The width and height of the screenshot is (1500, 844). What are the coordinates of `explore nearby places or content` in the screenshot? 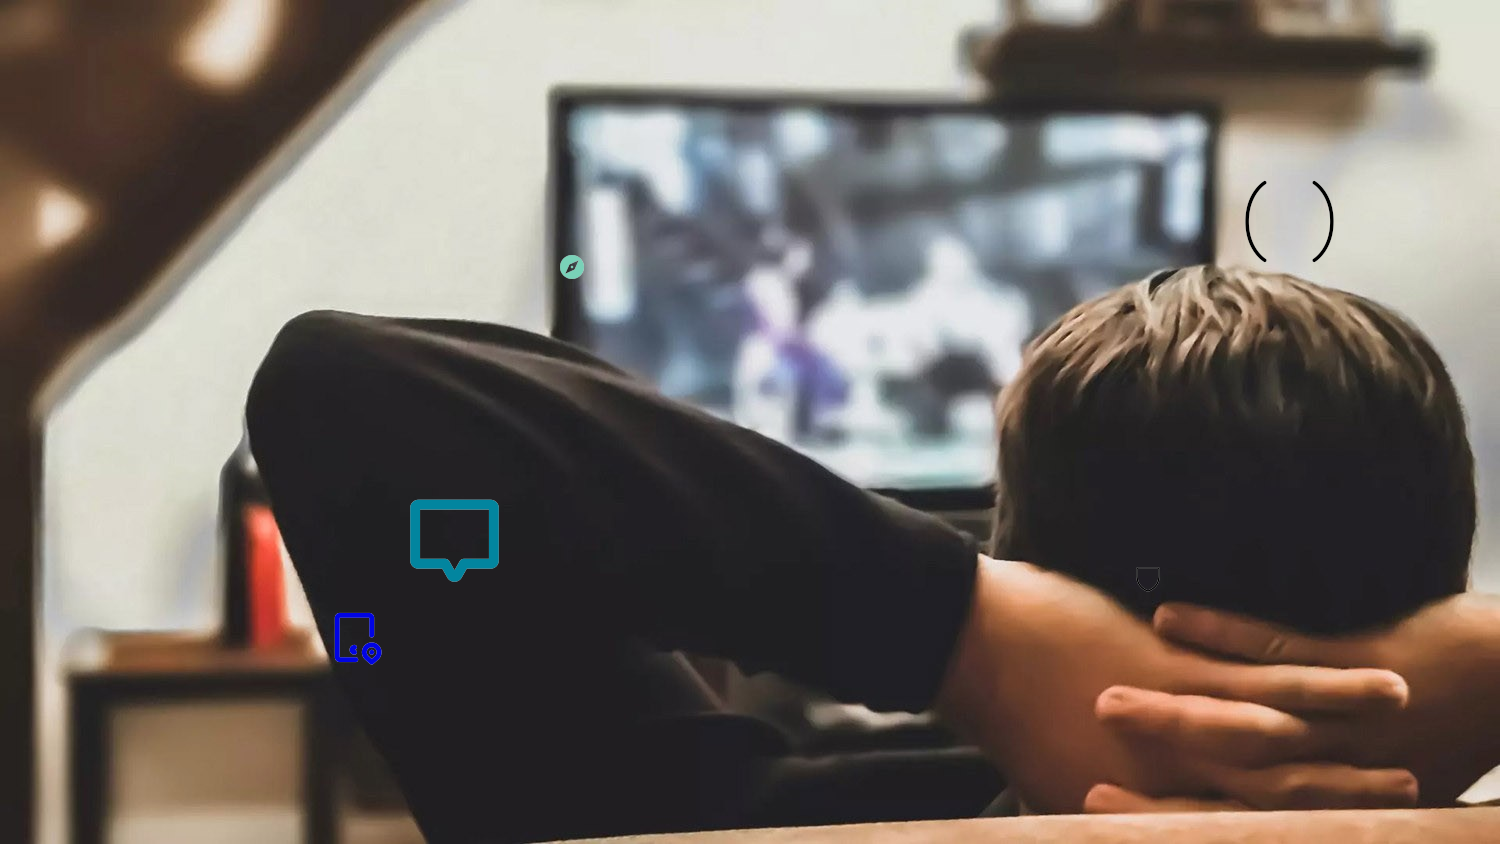 It's located at (572, 267).